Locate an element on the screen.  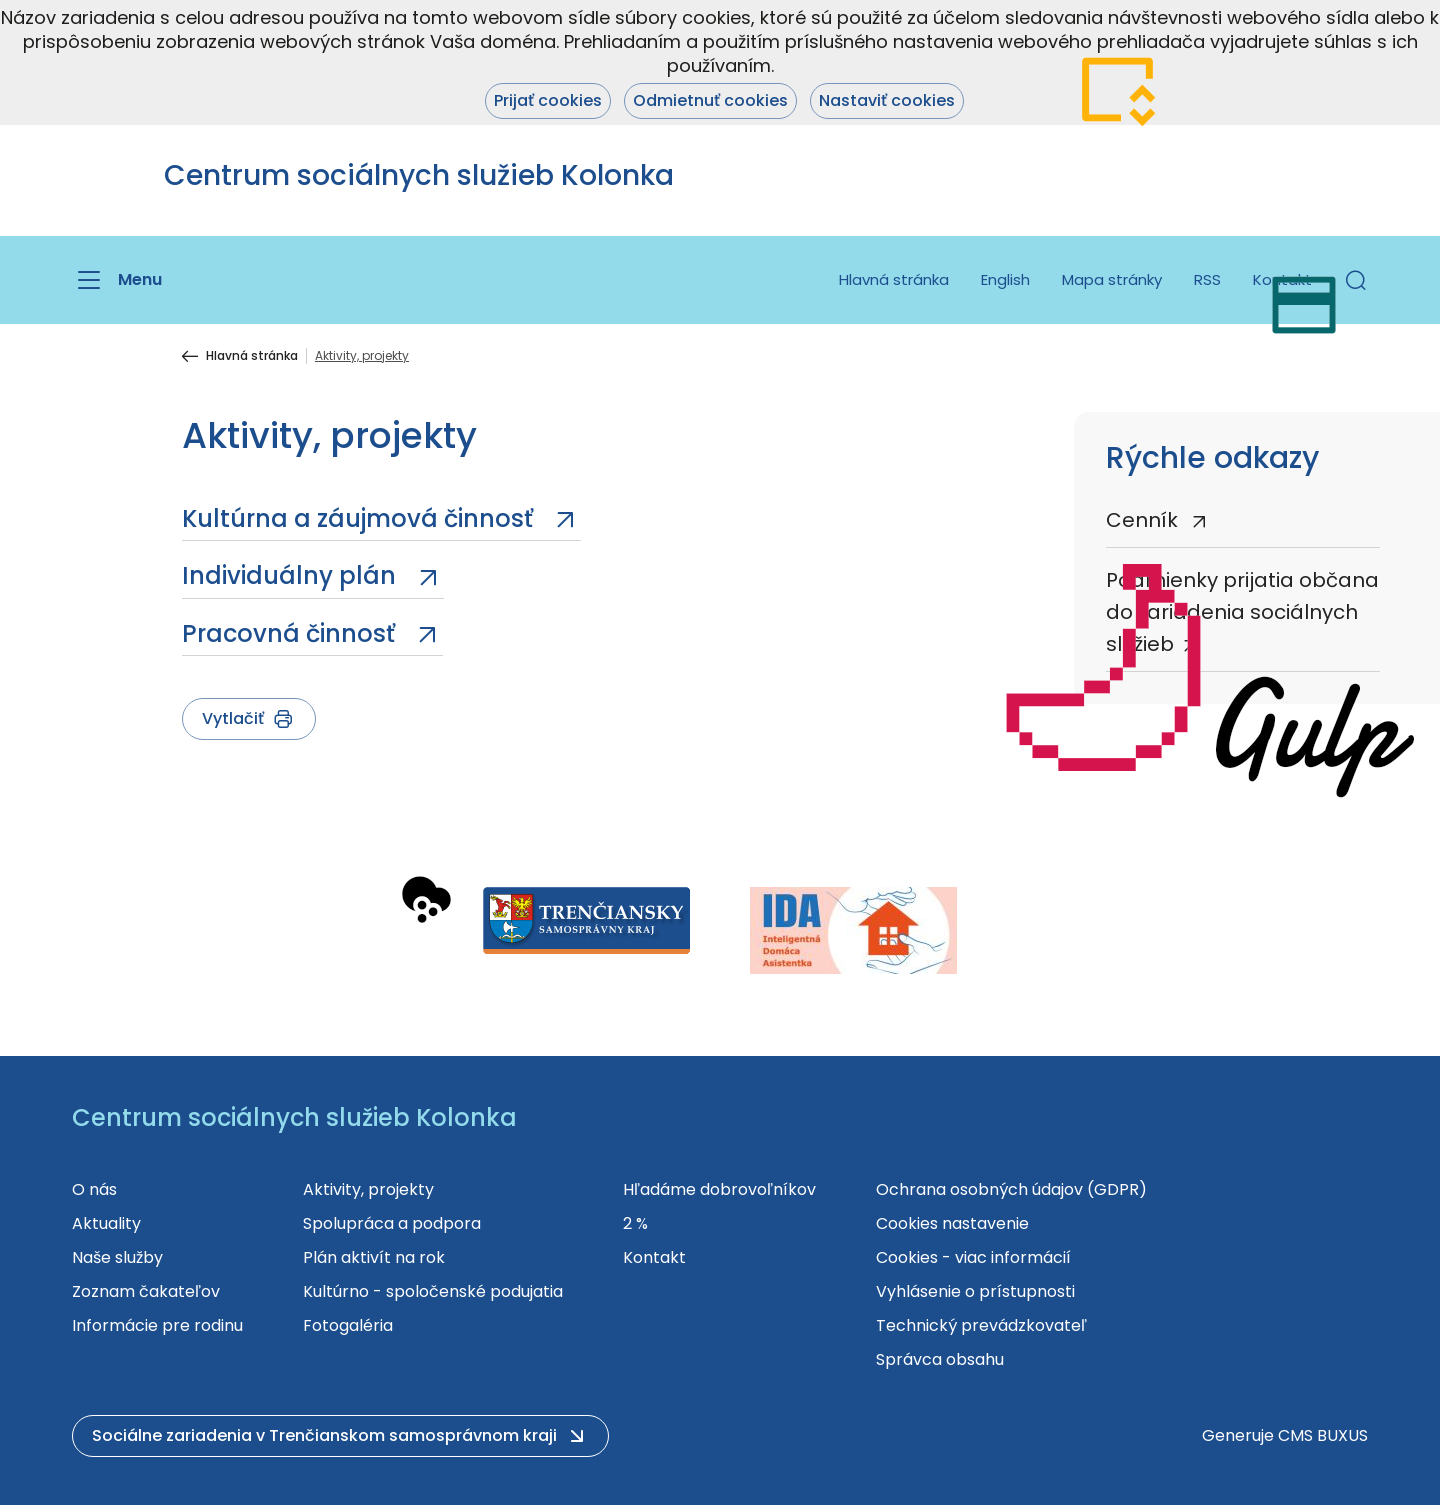
open a dropdown menu to select from options is located at coordinates (1117, 89).